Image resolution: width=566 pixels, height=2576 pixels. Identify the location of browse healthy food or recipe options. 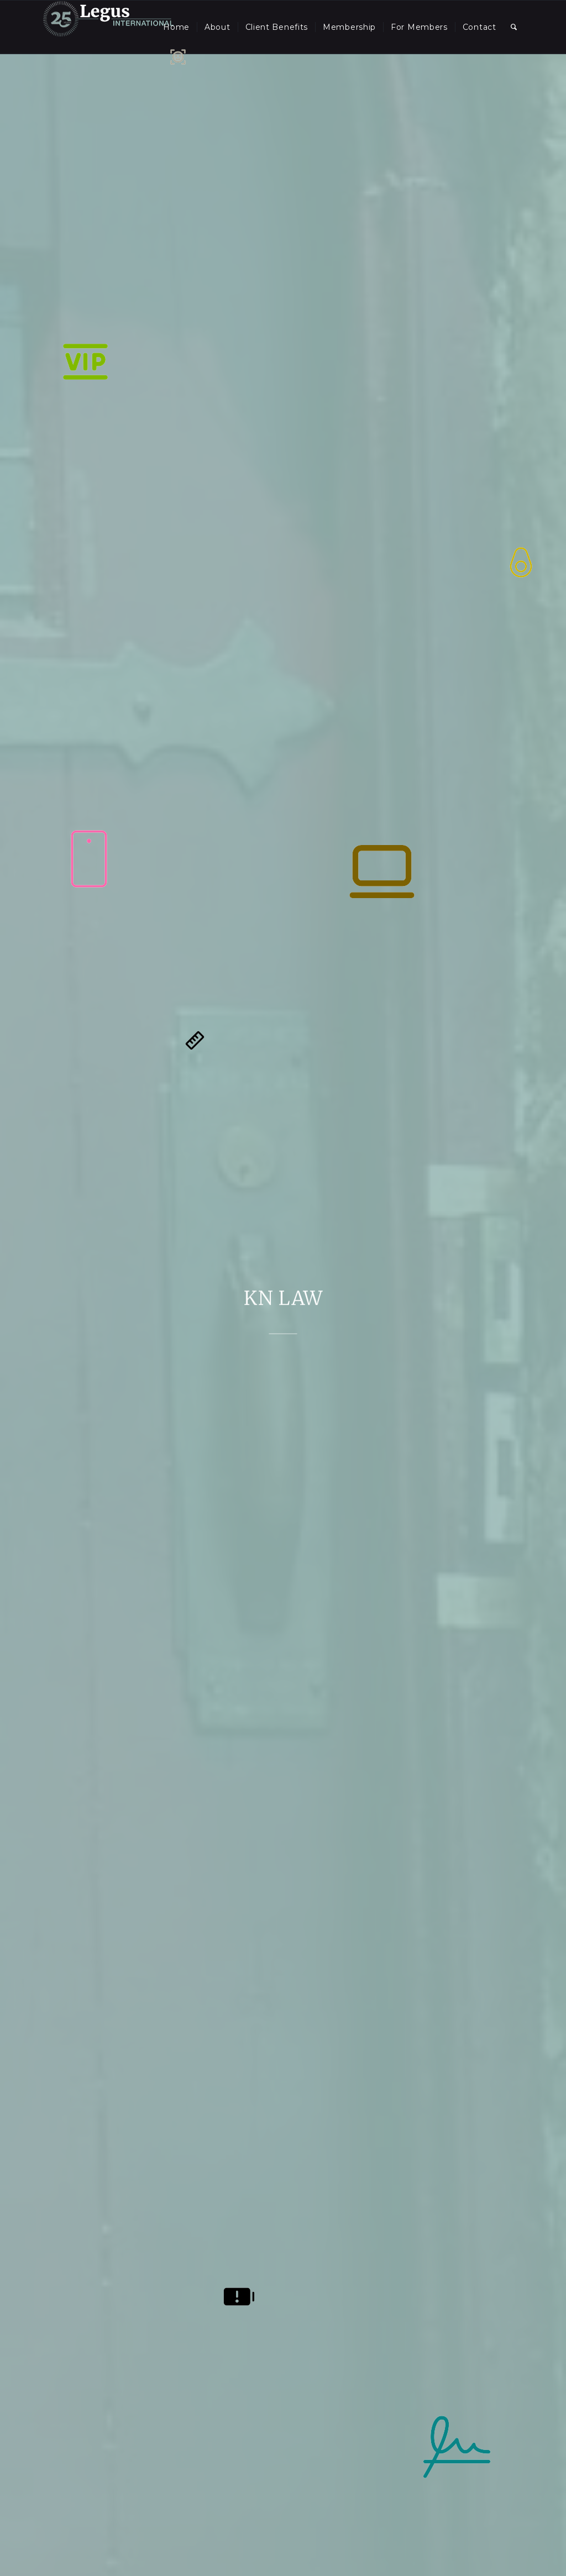
(521, 562).